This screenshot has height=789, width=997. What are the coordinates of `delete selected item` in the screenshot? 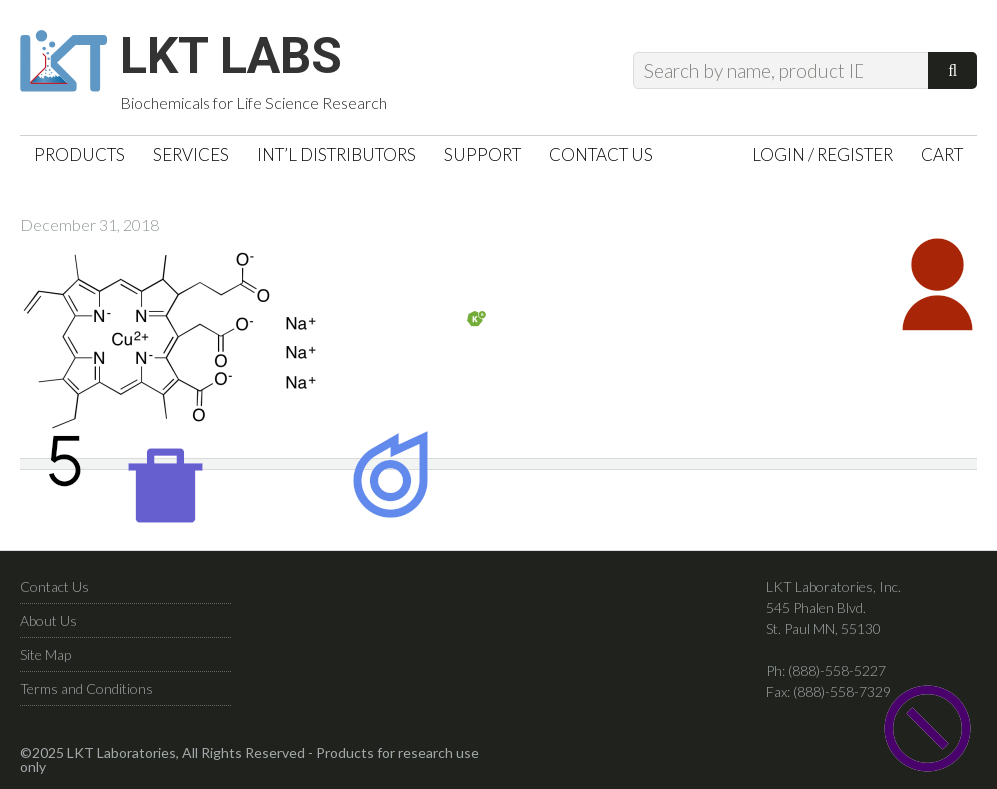 It's located at (165, 485).